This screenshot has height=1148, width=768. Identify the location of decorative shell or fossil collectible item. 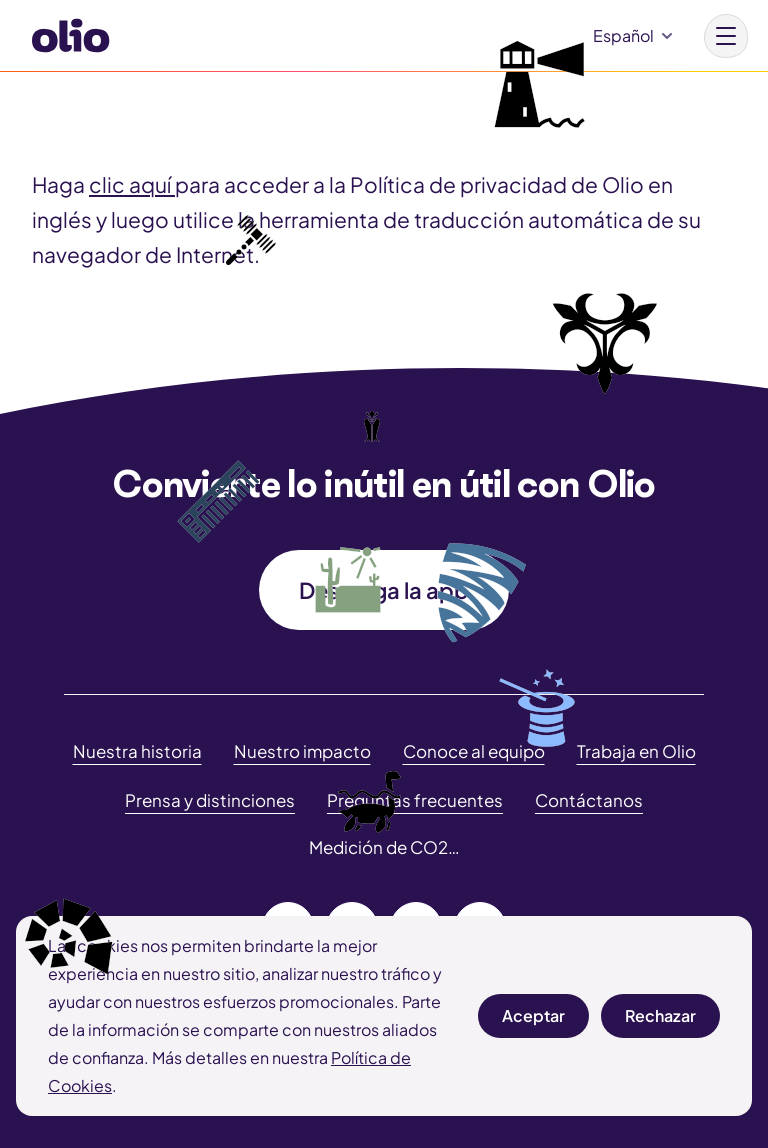
(69, 936).